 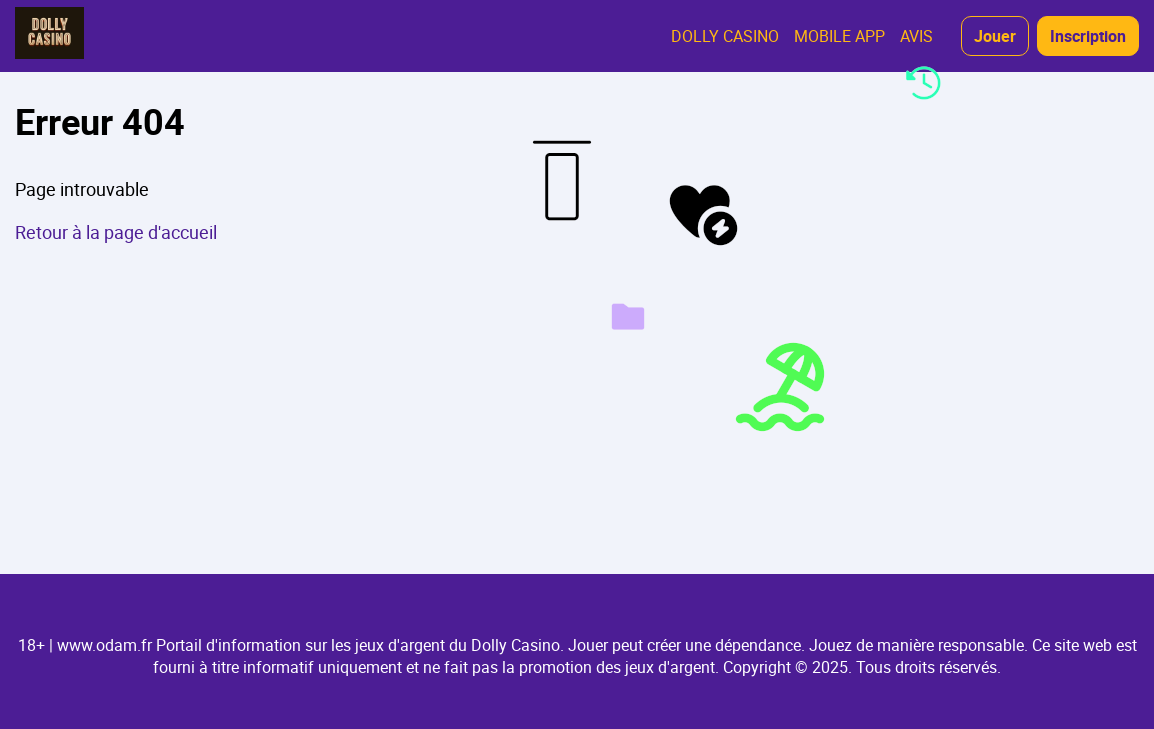 I want to click on quick access to favorite charging stations, so click(x=703, y=211).